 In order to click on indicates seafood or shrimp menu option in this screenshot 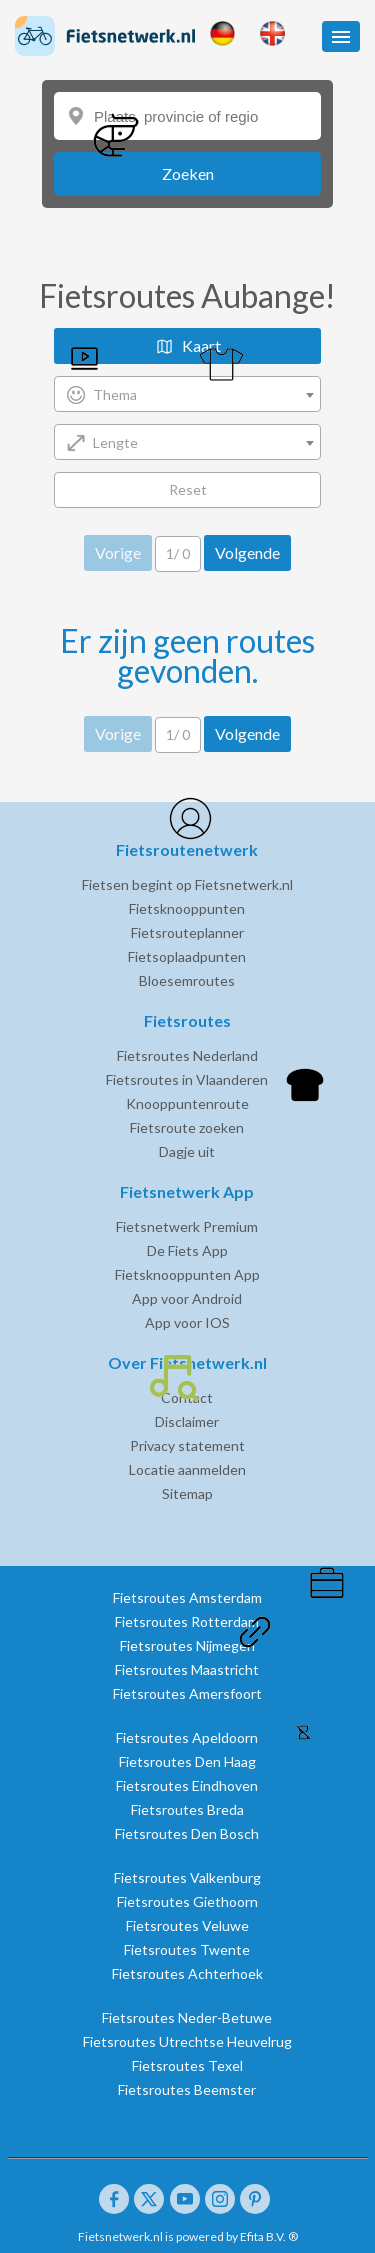, I will do `click(116, 136)`.